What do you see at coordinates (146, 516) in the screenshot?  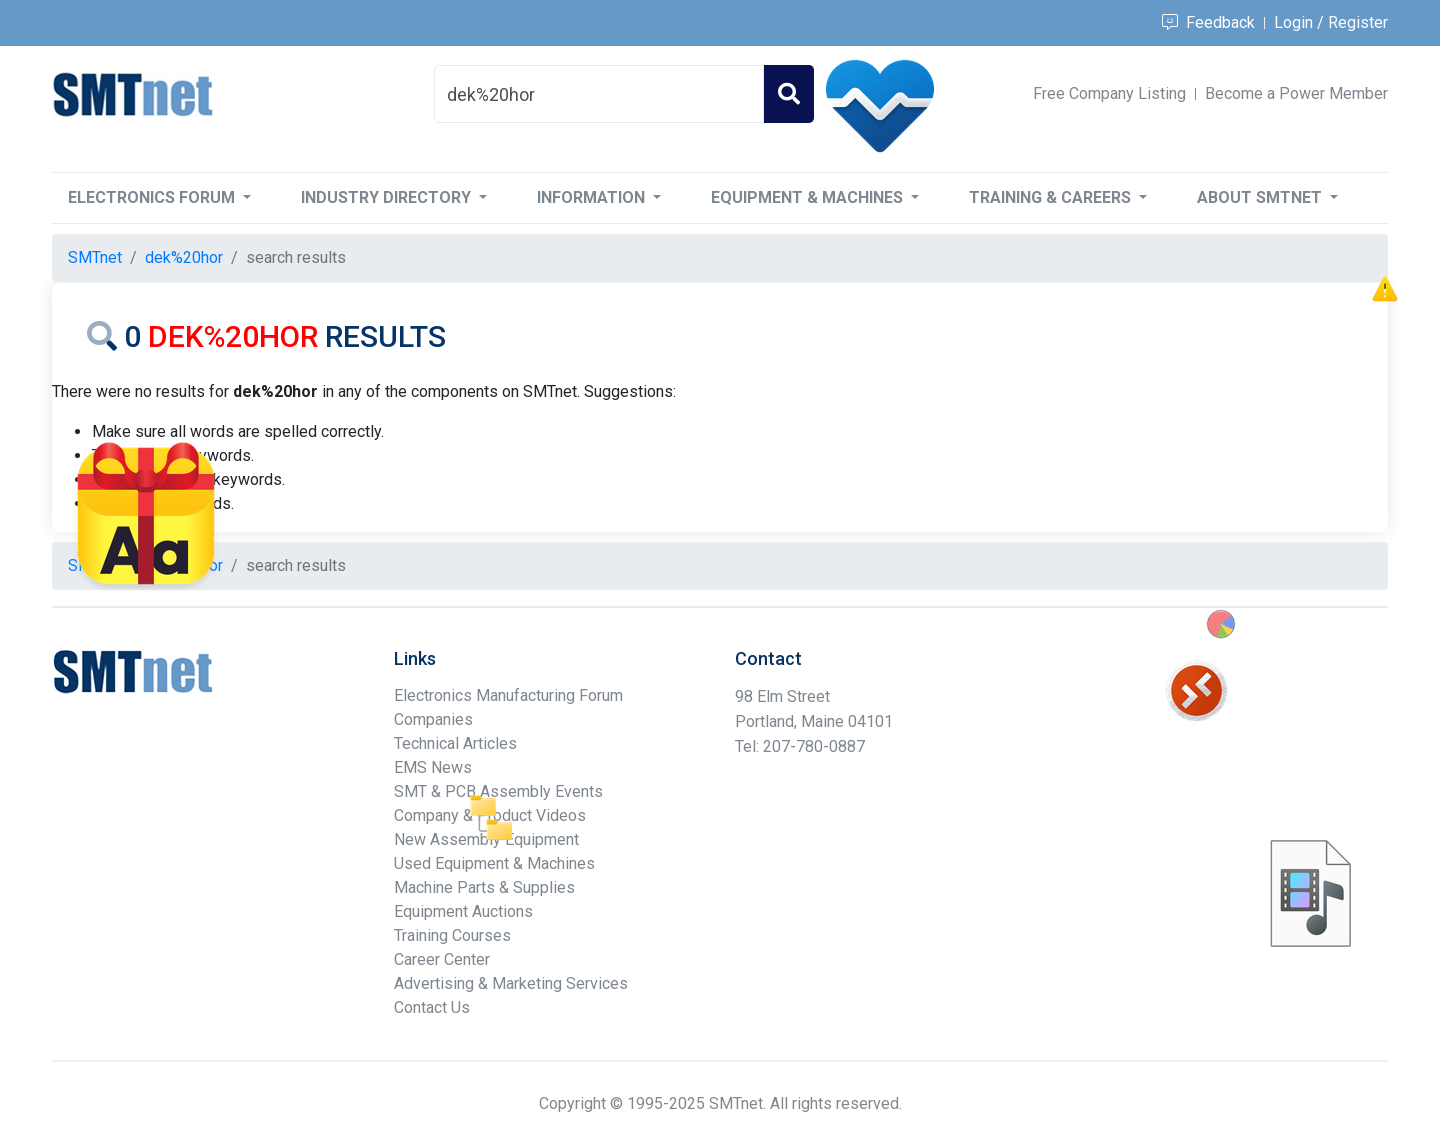 I see `open webfont kit generator app` at bounding box center [146, 516].